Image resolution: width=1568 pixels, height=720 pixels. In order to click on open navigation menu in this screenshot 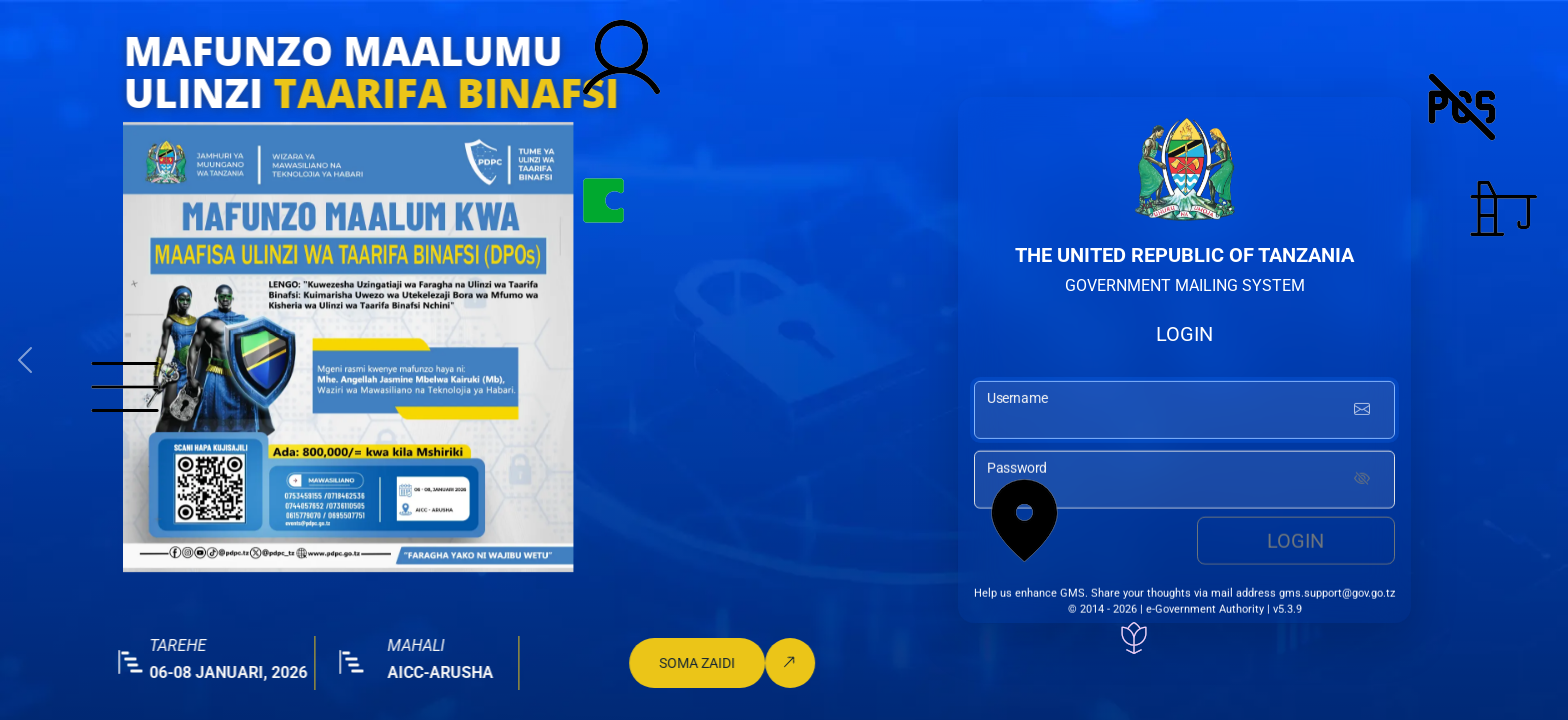, I will do `click(125, 387)`.